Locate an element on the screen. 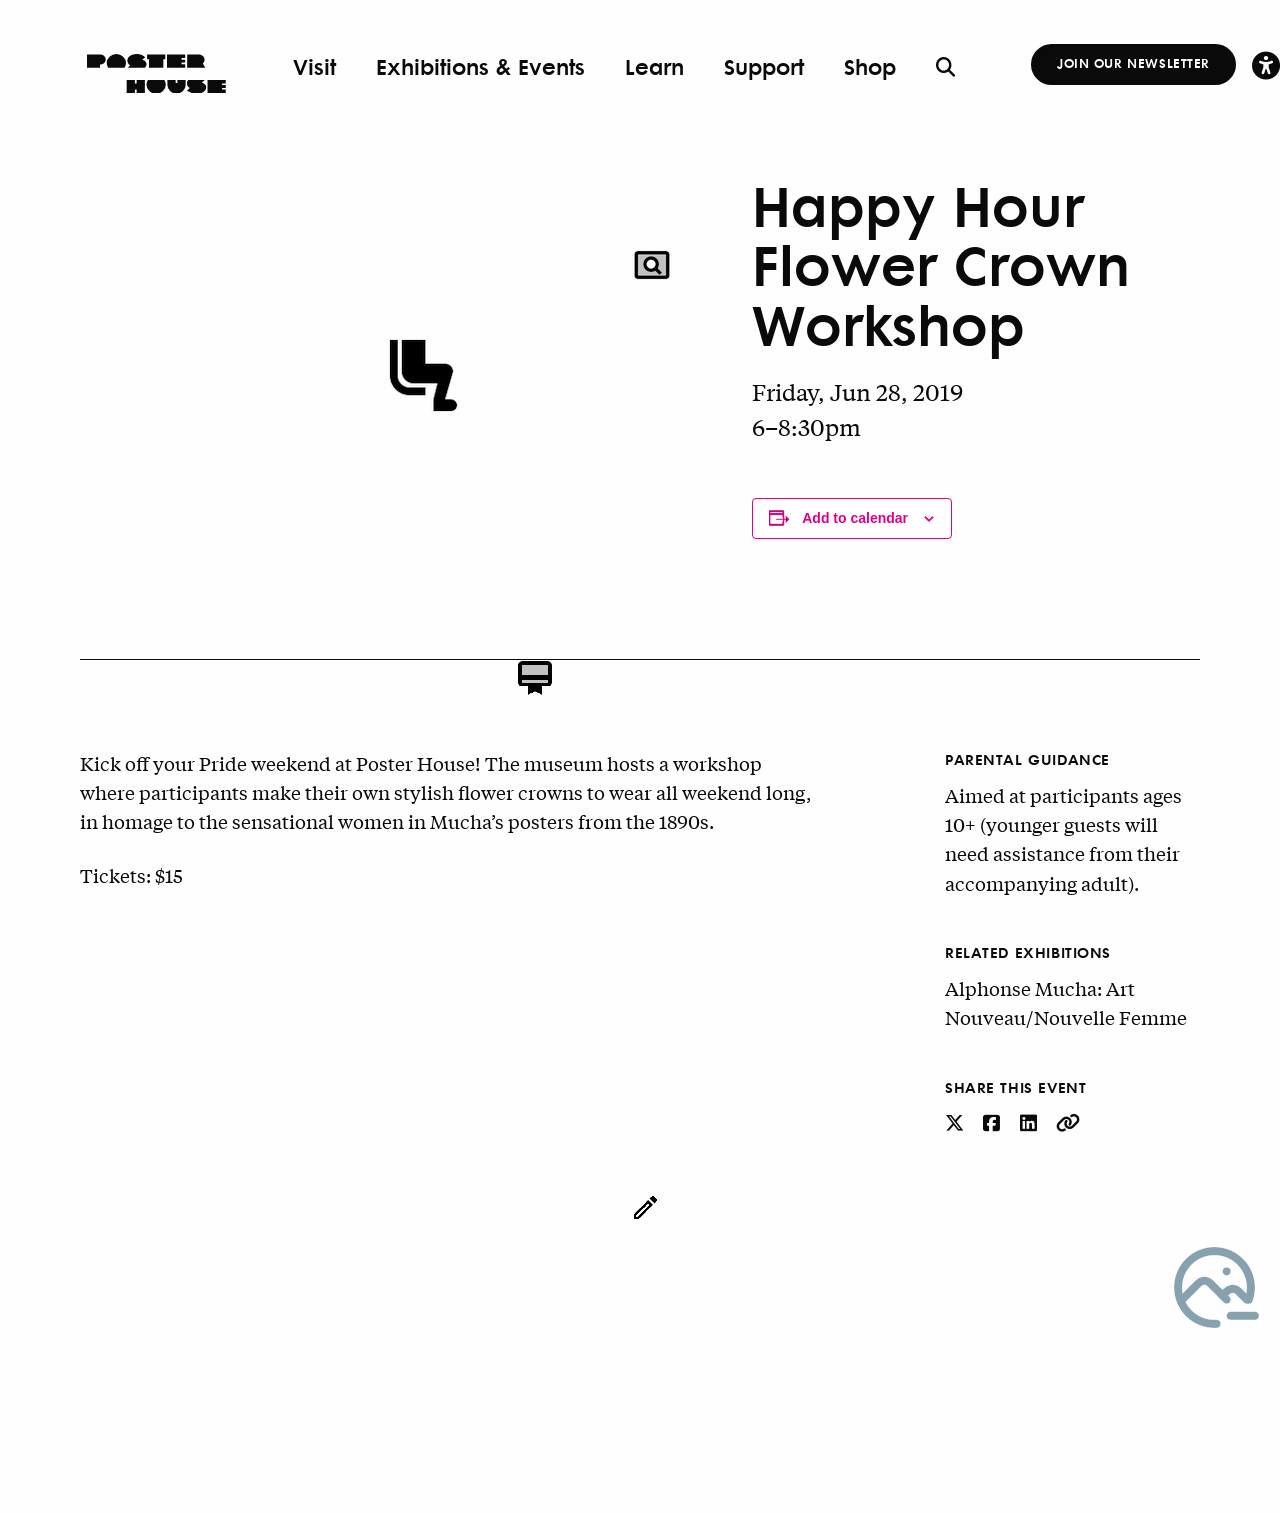 Image resolution: width=1280 pixels, height=1513 pixels. remove a photo from your collection is located at coordinates (1214, 1287).